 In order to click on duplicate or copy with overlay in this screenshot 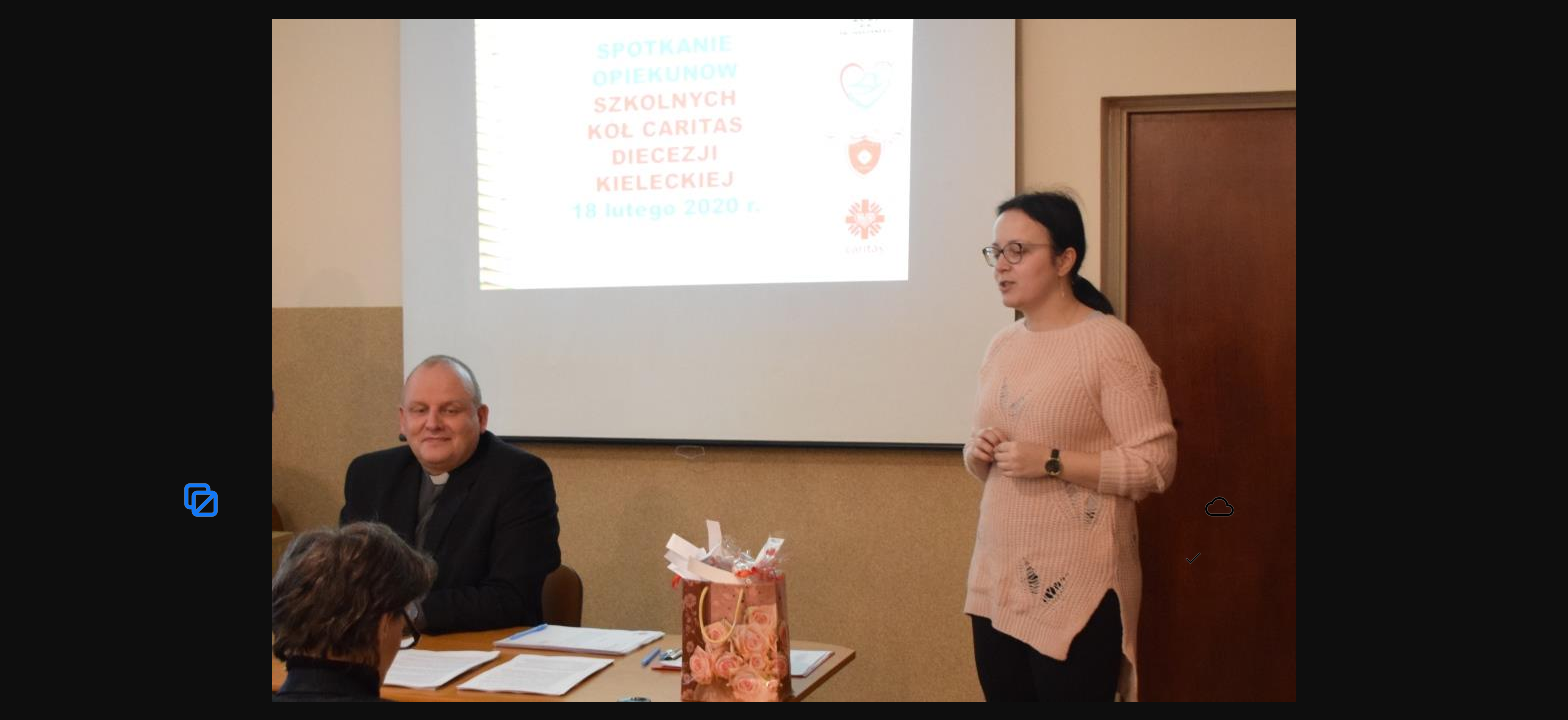, I will do `click(201, 500)`.